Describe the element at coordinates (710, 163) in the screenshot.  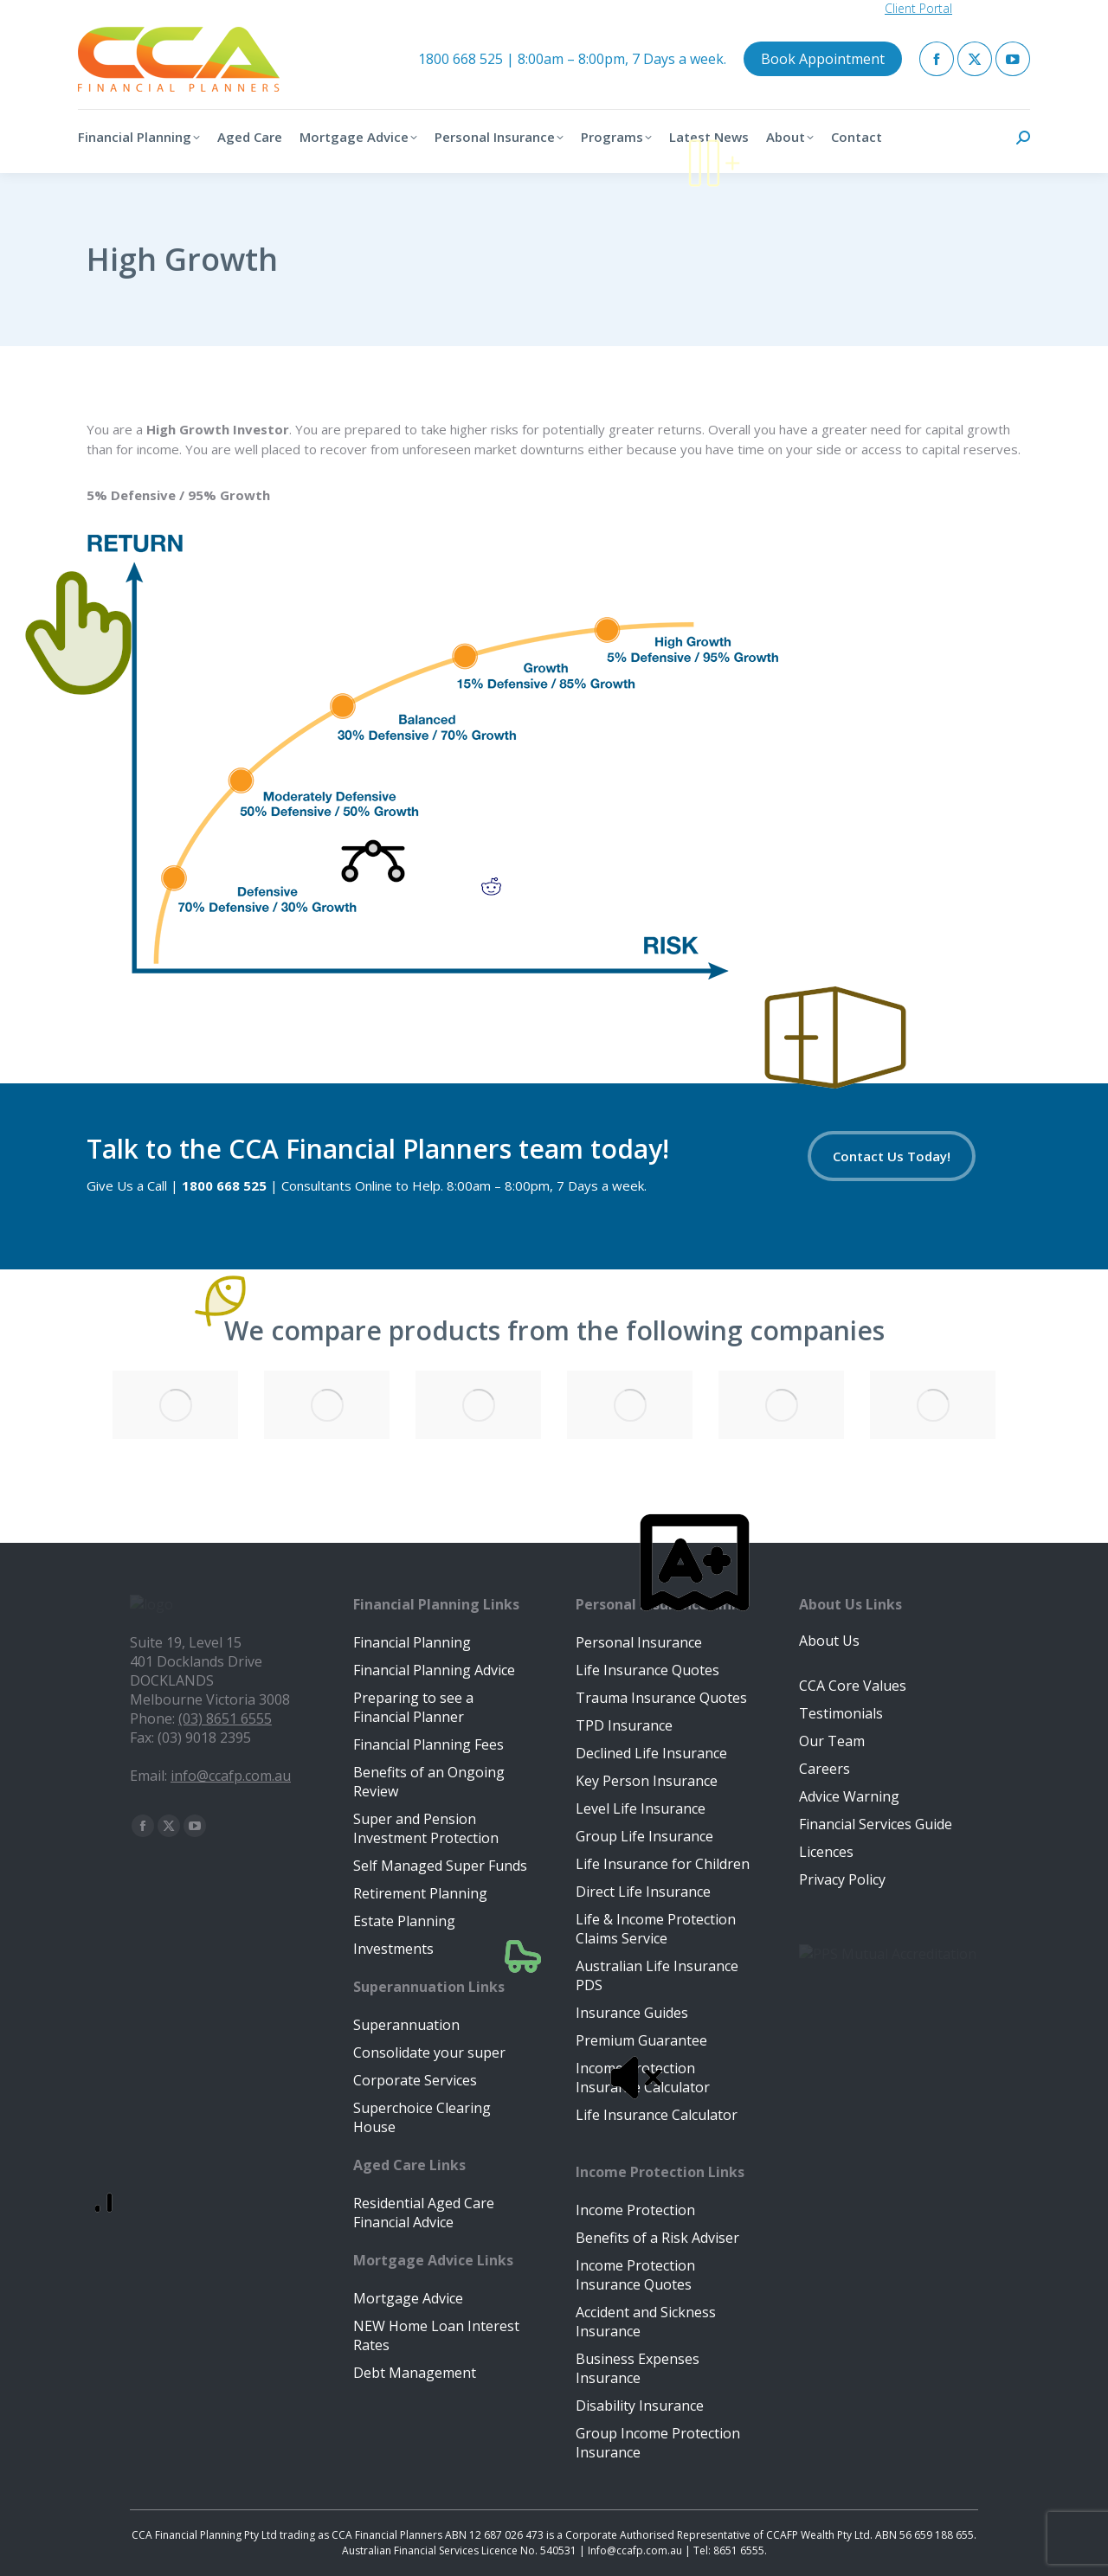
I see `add a new column to the right` at that location.